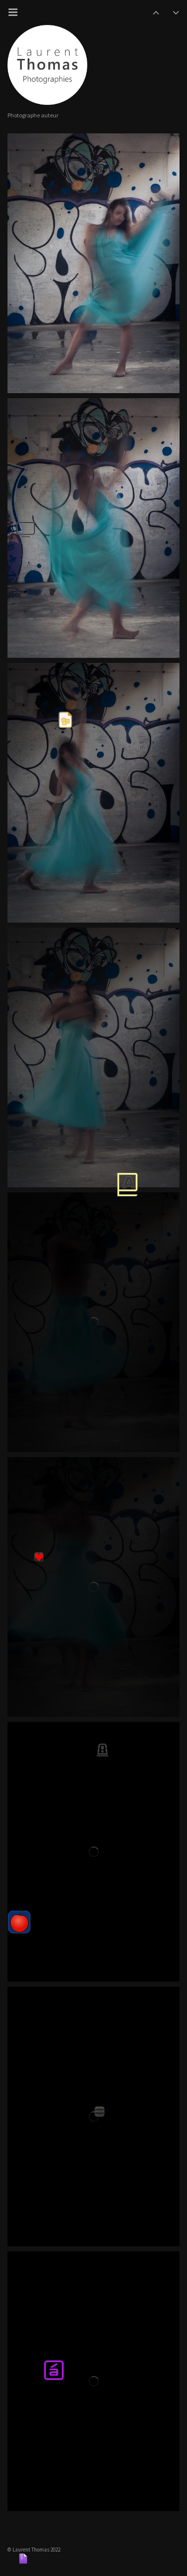 The image size is (187, 2576). Describe the element at coordinates (23, 2559) in the screenshot. I see `a bzip-compressed tar archive file` at that location.